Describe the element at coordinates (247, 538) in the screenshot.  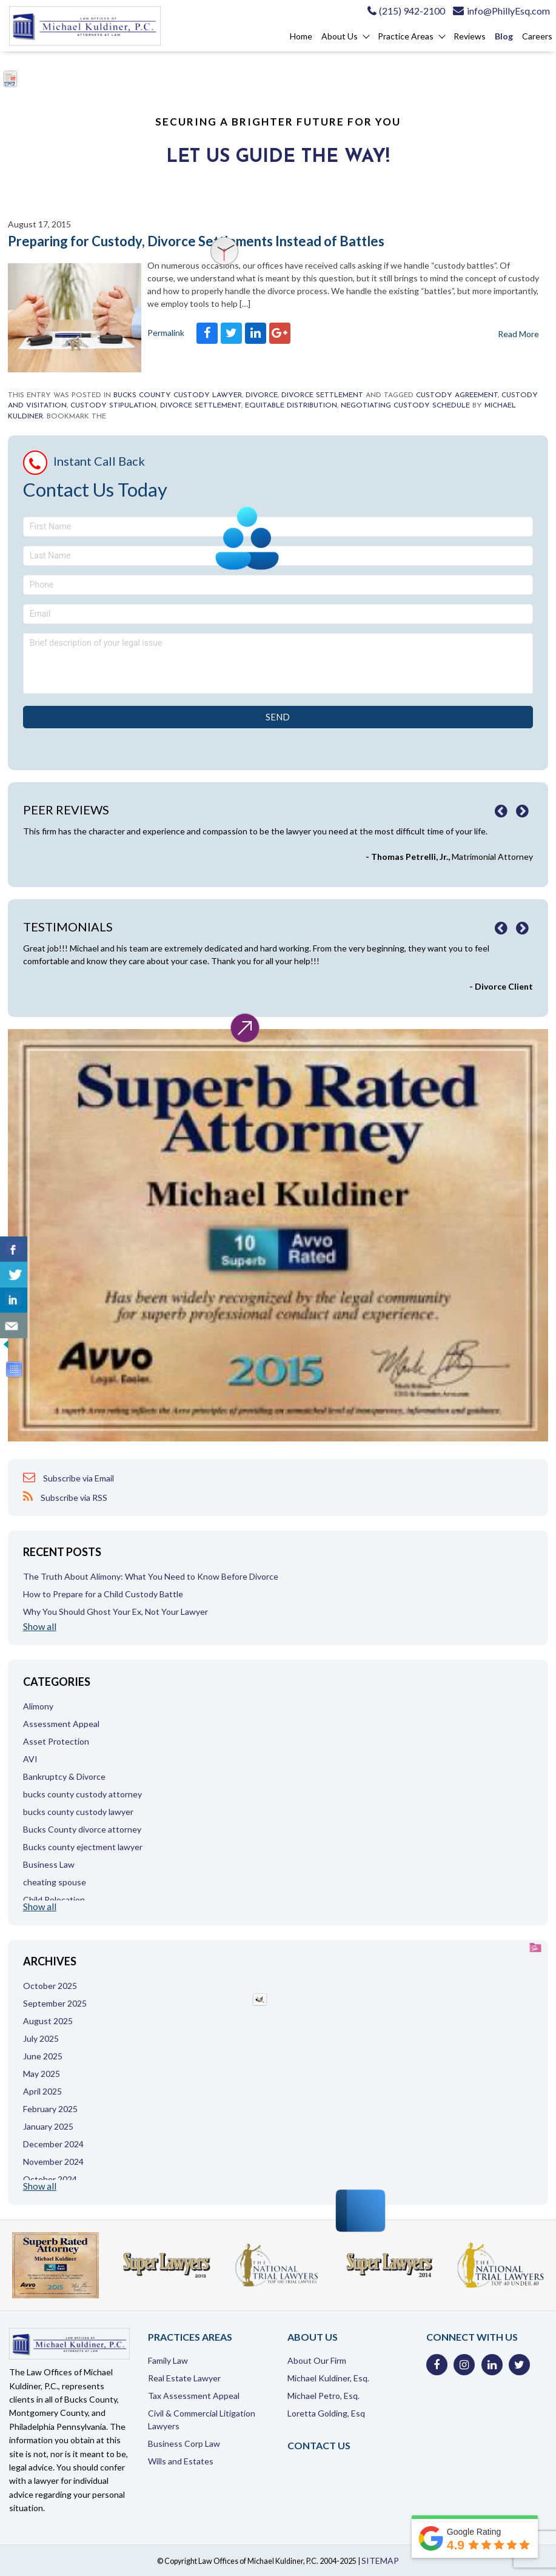
I see `indicates shared access or multiple users` at that location.